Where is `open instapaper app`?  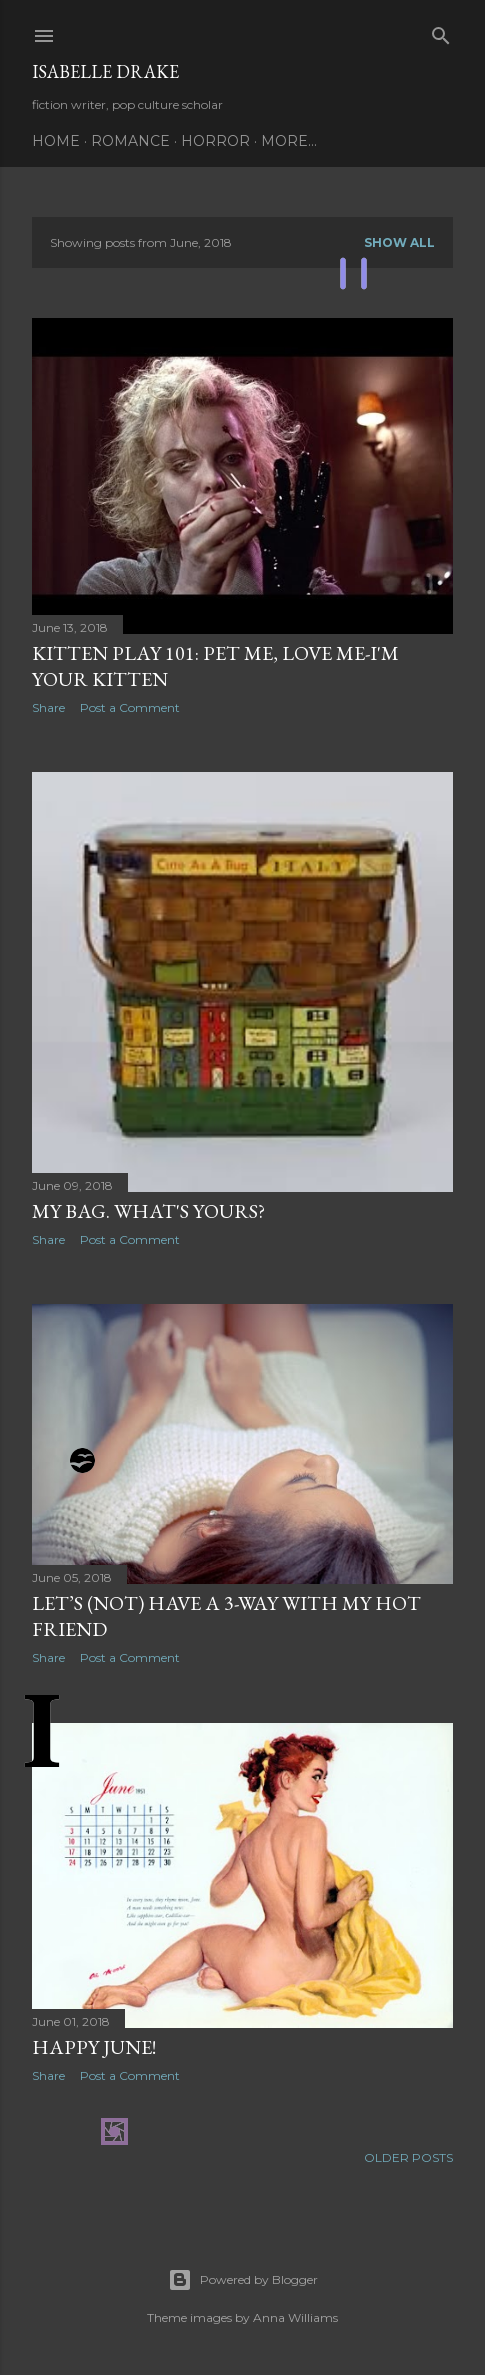
open instapaper app is located at coordinates (42, 1731).